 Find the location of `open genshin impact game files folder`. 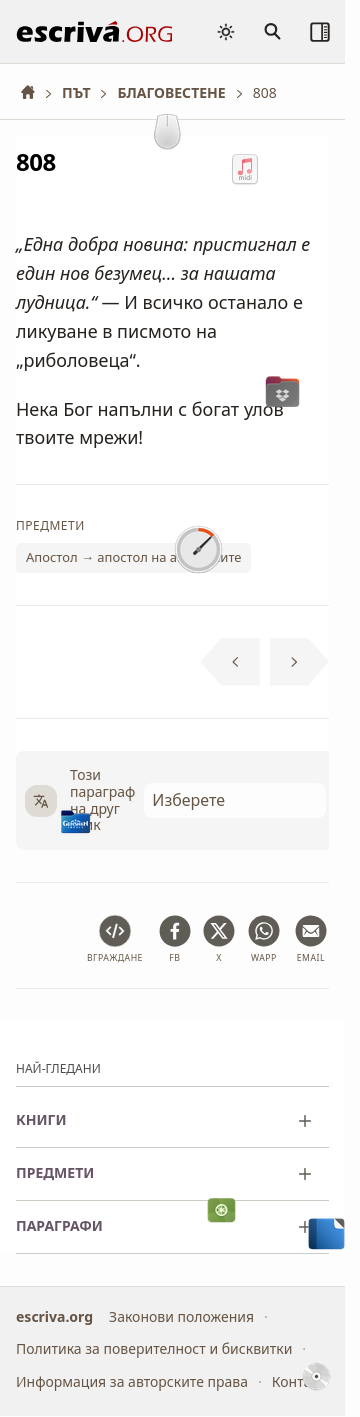

open genshin impact game files folder is located at coordinates (75, 822).